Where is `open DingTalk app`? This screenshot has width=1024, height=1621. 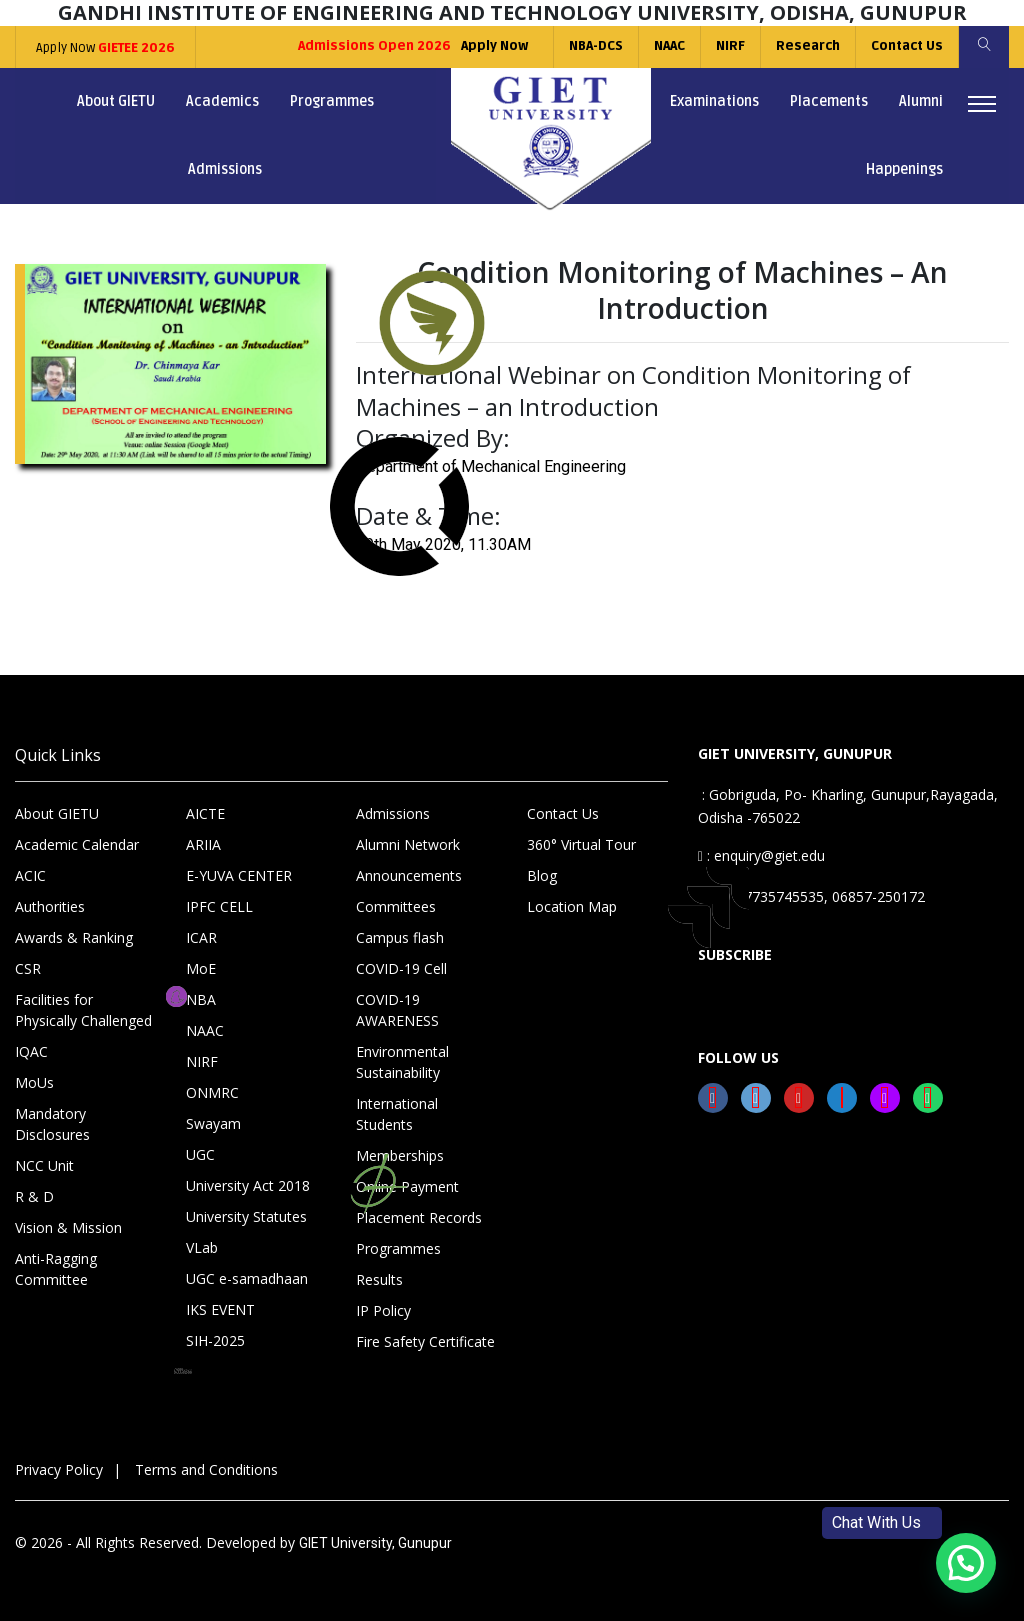 open DingTalk app is located at coordinates (432, 323).